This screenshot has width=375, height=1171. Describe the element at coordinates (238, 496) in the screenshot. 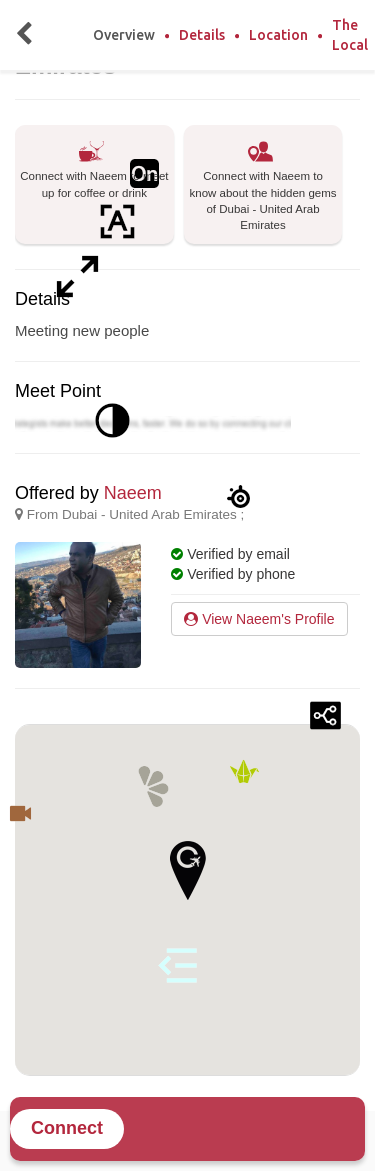

I see `visit the SteelSeries website or store` at that location.